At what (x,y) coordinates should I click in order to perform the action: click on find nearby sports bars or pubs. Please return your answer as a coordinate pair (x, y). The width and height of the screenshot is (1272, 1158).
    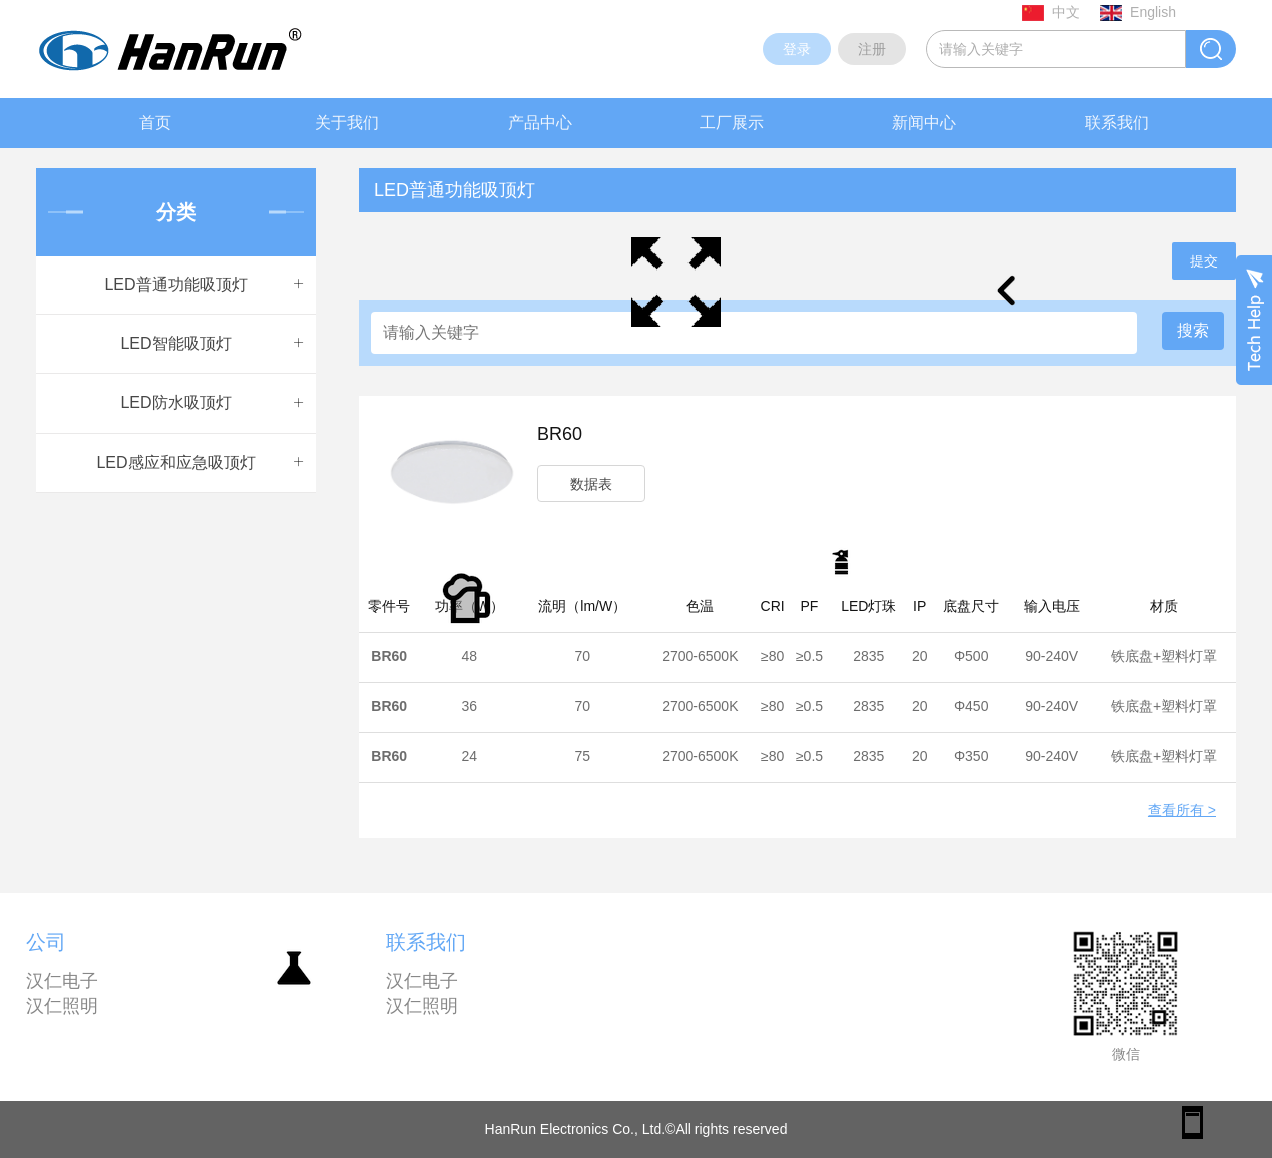
    Looking at the image, I should click on (466, 599).